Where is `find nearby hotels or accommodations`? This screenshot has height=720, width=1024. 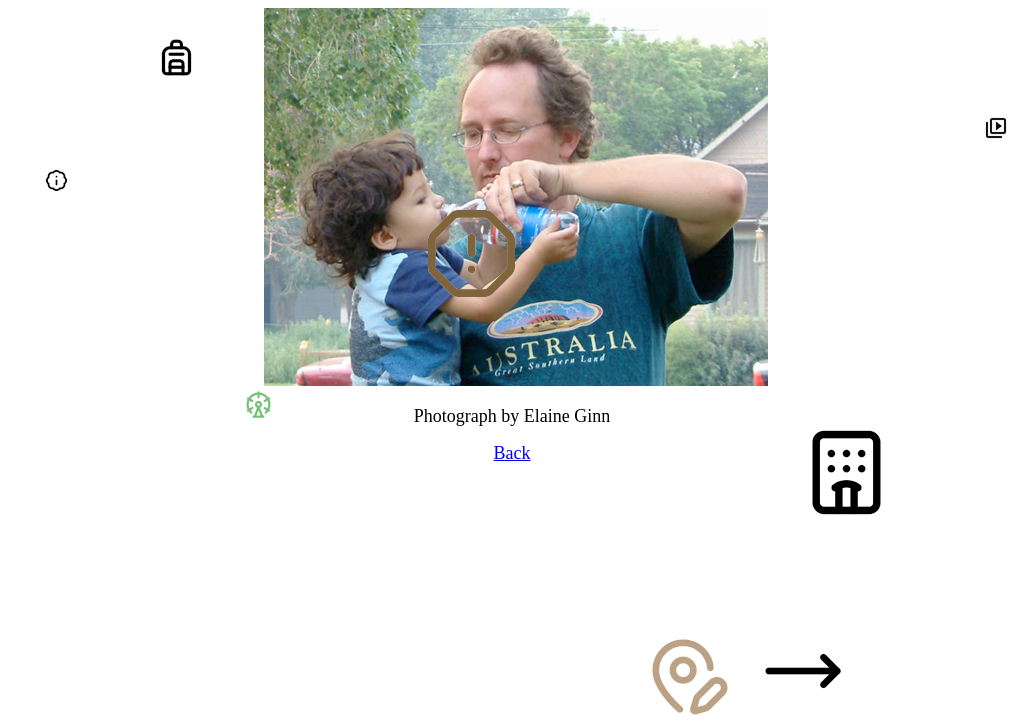
find nearby hotels or accommodations is located at coordinates (846, 472).